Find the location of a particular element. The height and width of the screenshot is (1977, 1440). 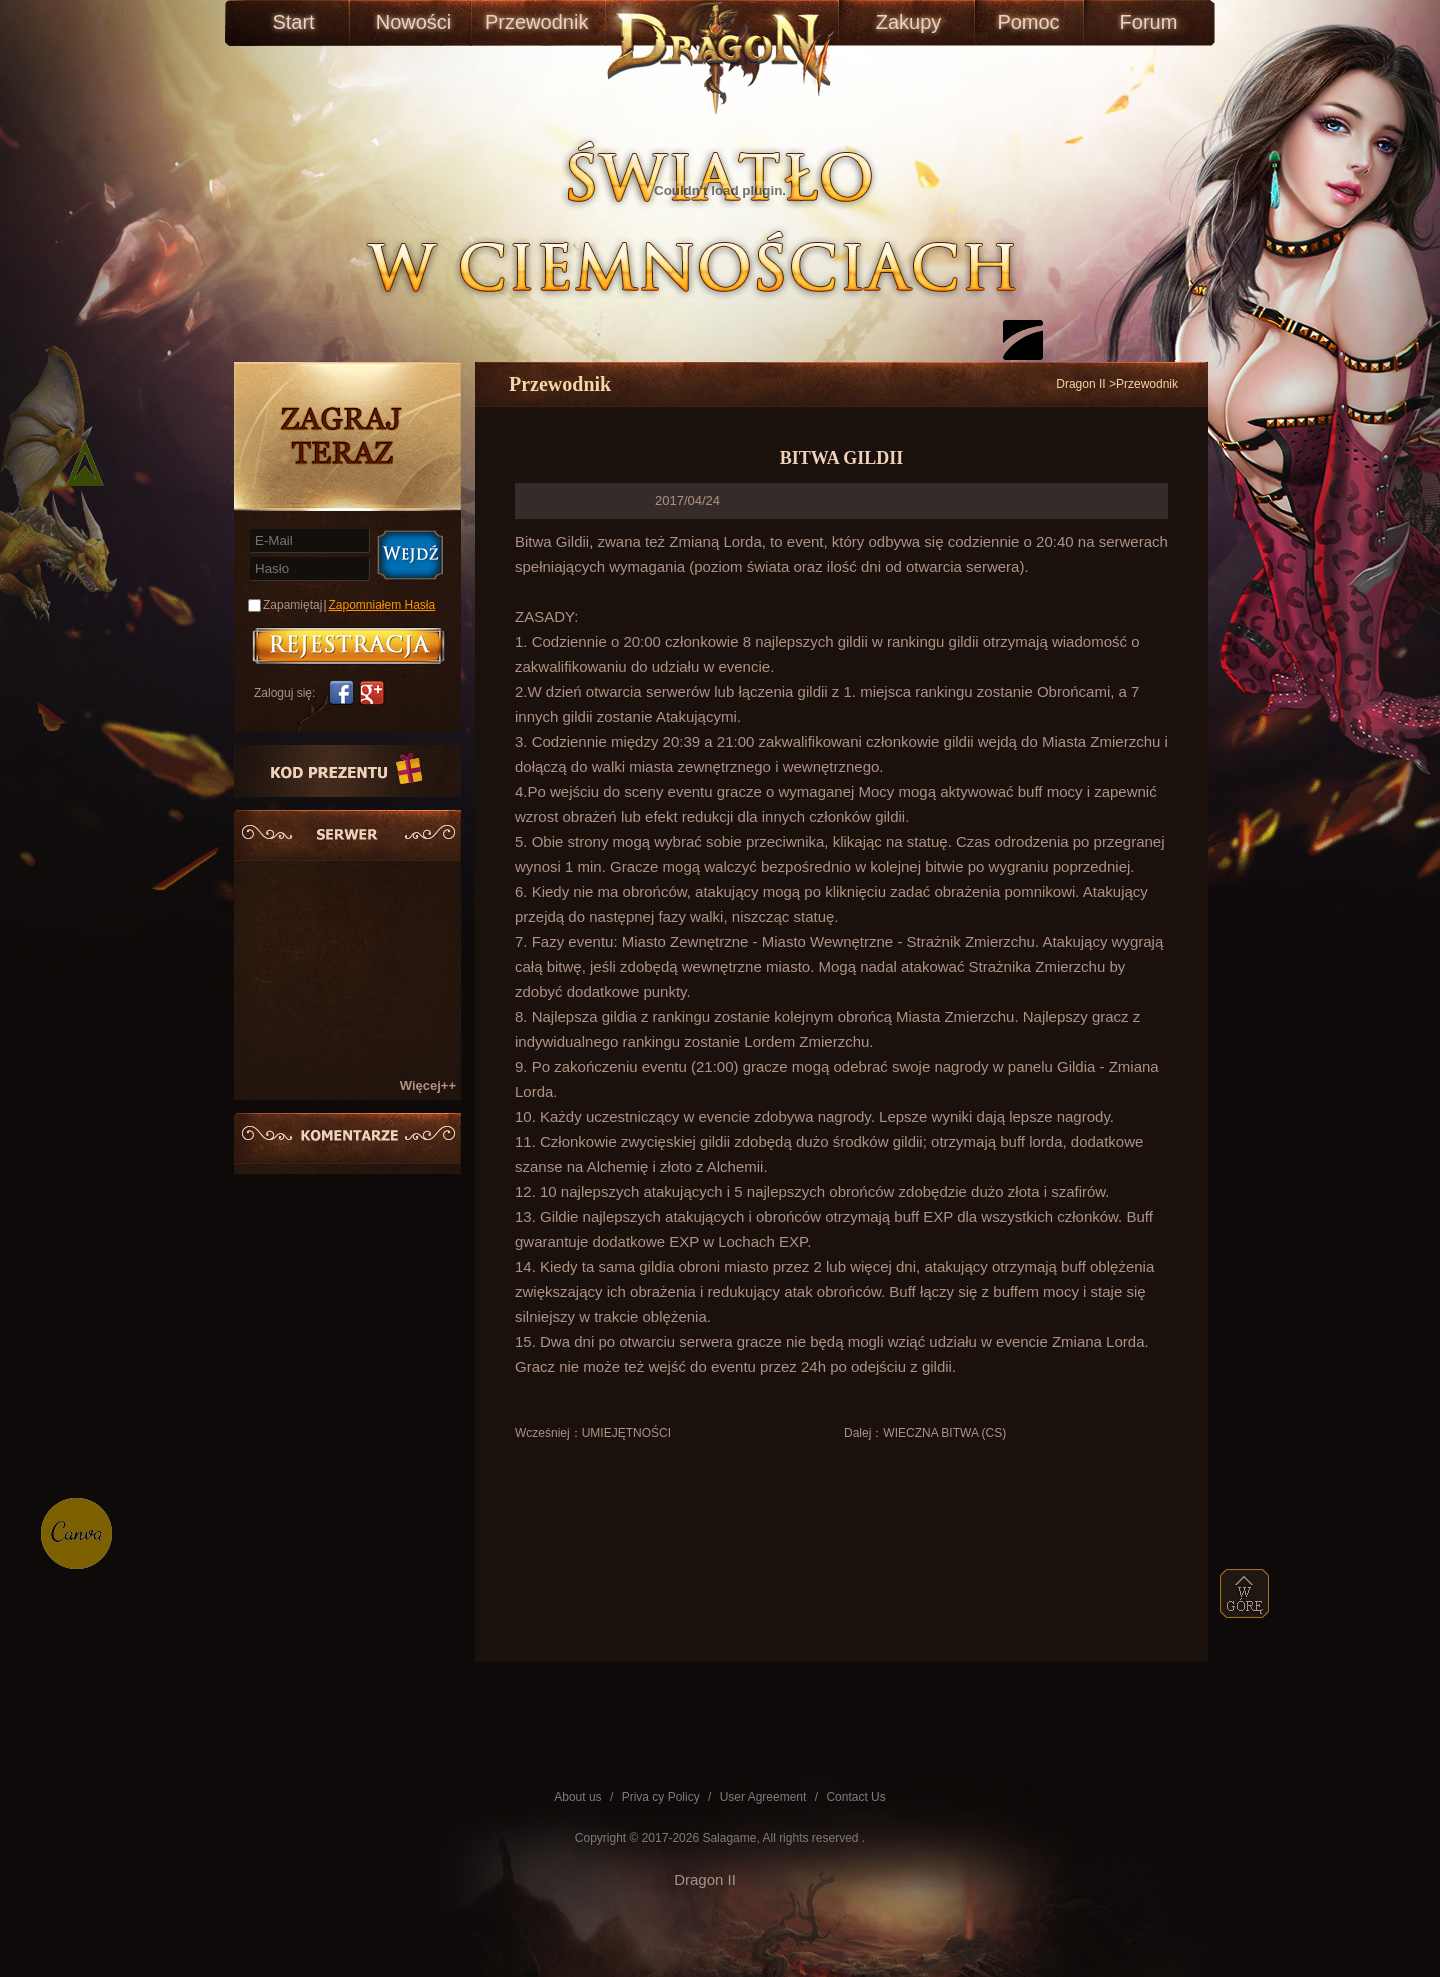

lucia authentication service logo is located at coordinates (85, 463).